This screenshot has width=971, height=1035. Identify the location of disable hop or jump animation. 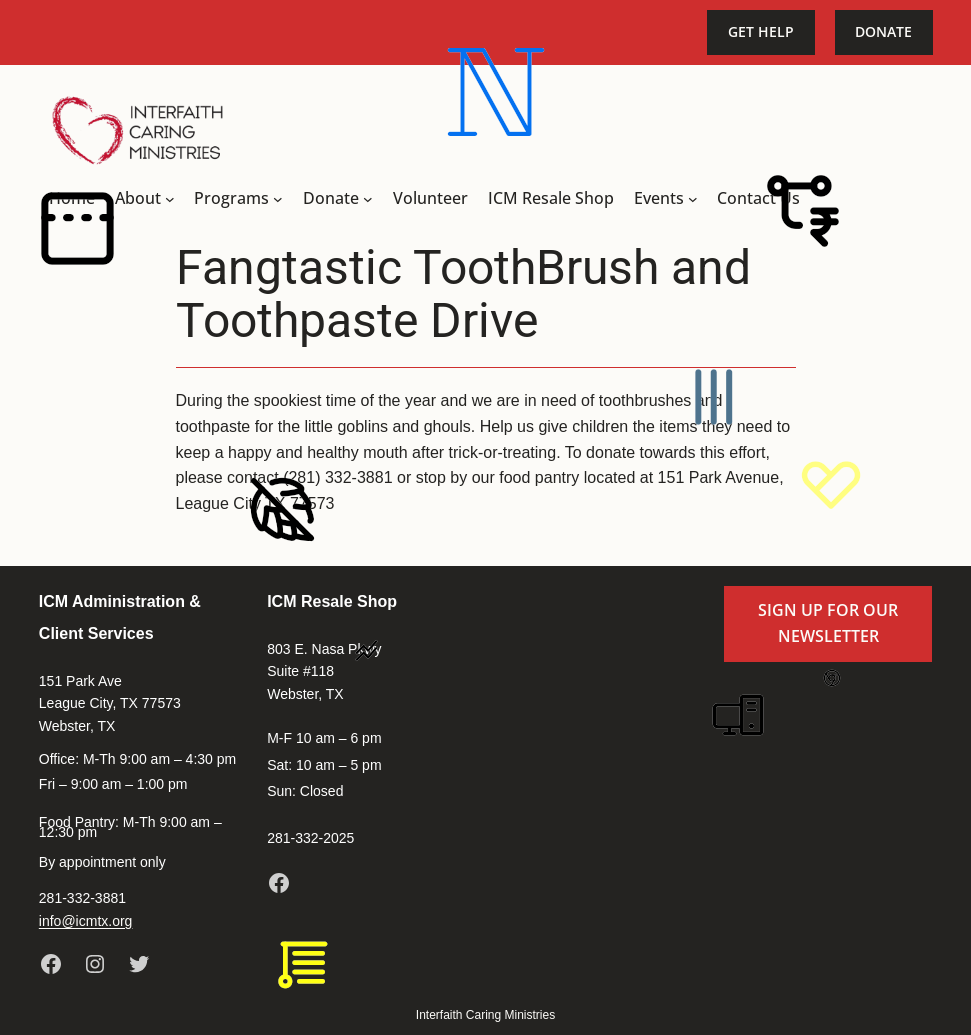
(282, 509).